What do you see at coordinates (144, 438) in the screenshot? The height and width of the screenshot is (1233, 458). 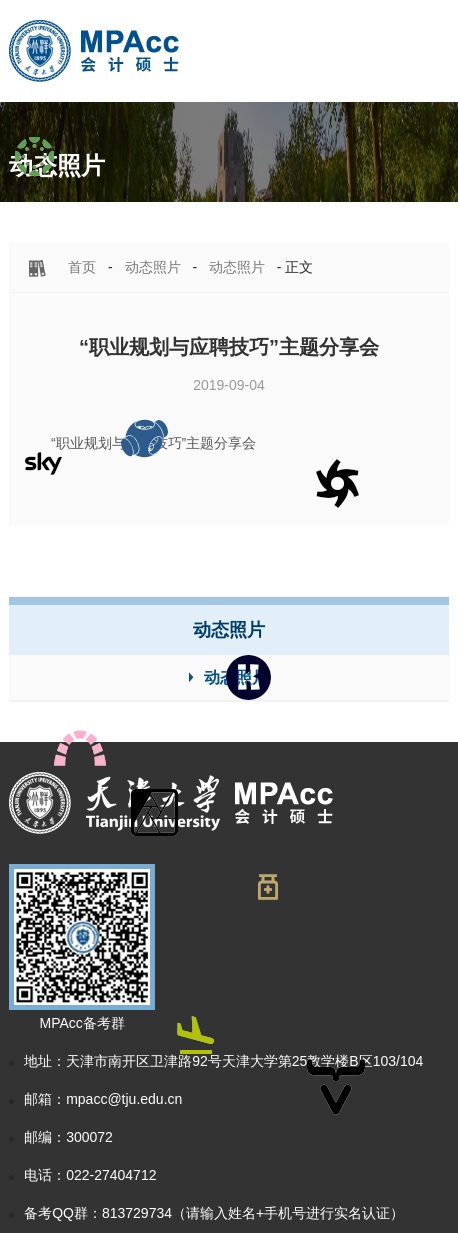 I see `open OpenSCAD application` at bounding box center [144, 438].